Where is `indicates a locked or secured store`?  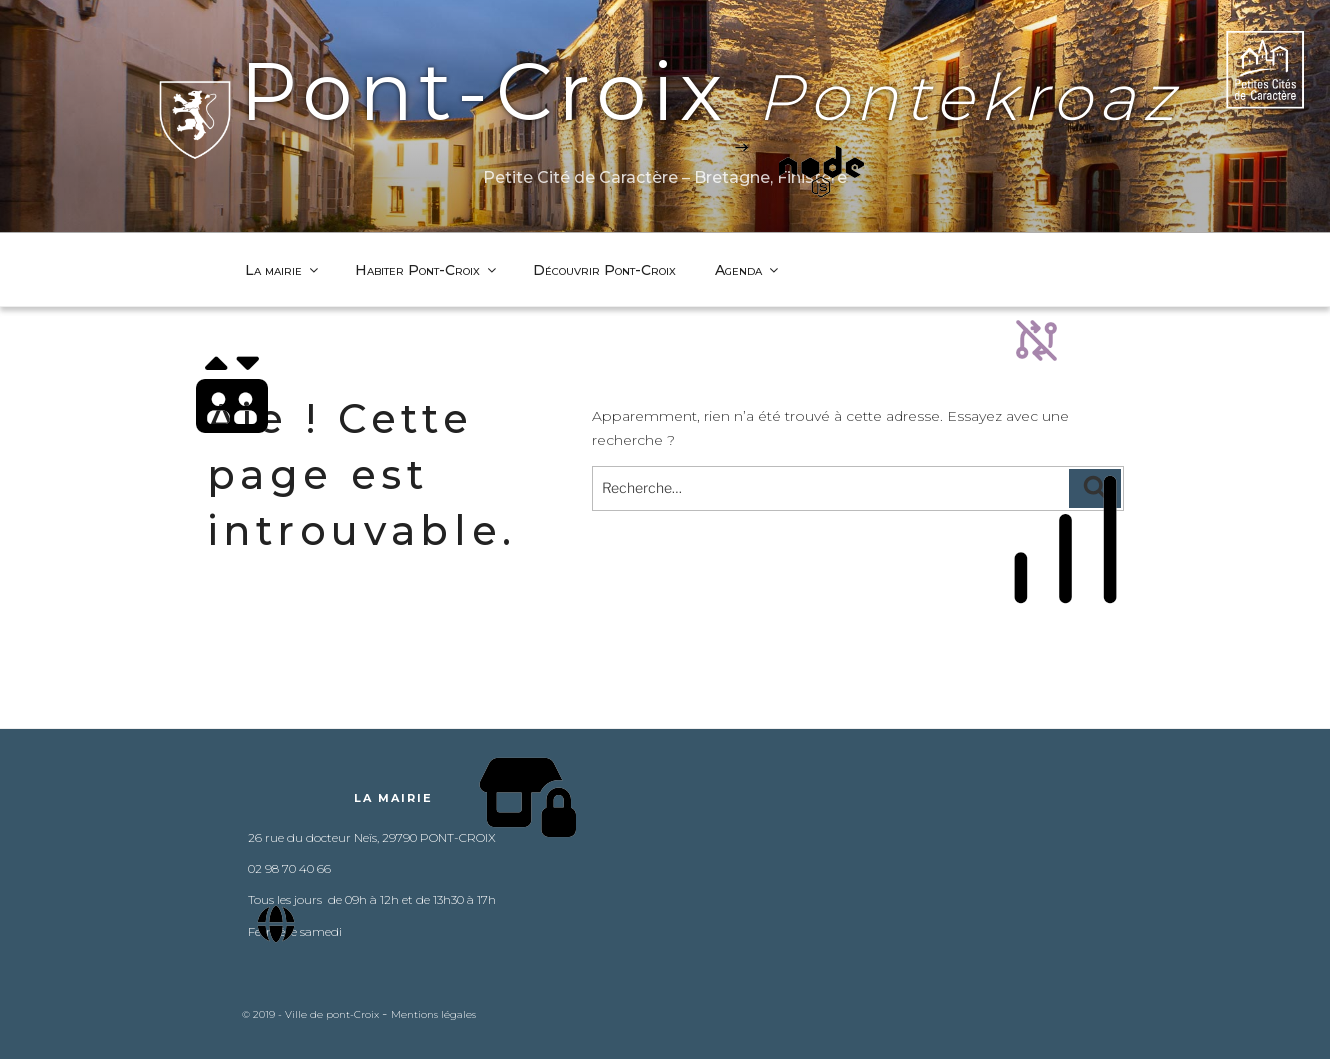
indicates a locked or secured store is located at coordinates (526, 792).